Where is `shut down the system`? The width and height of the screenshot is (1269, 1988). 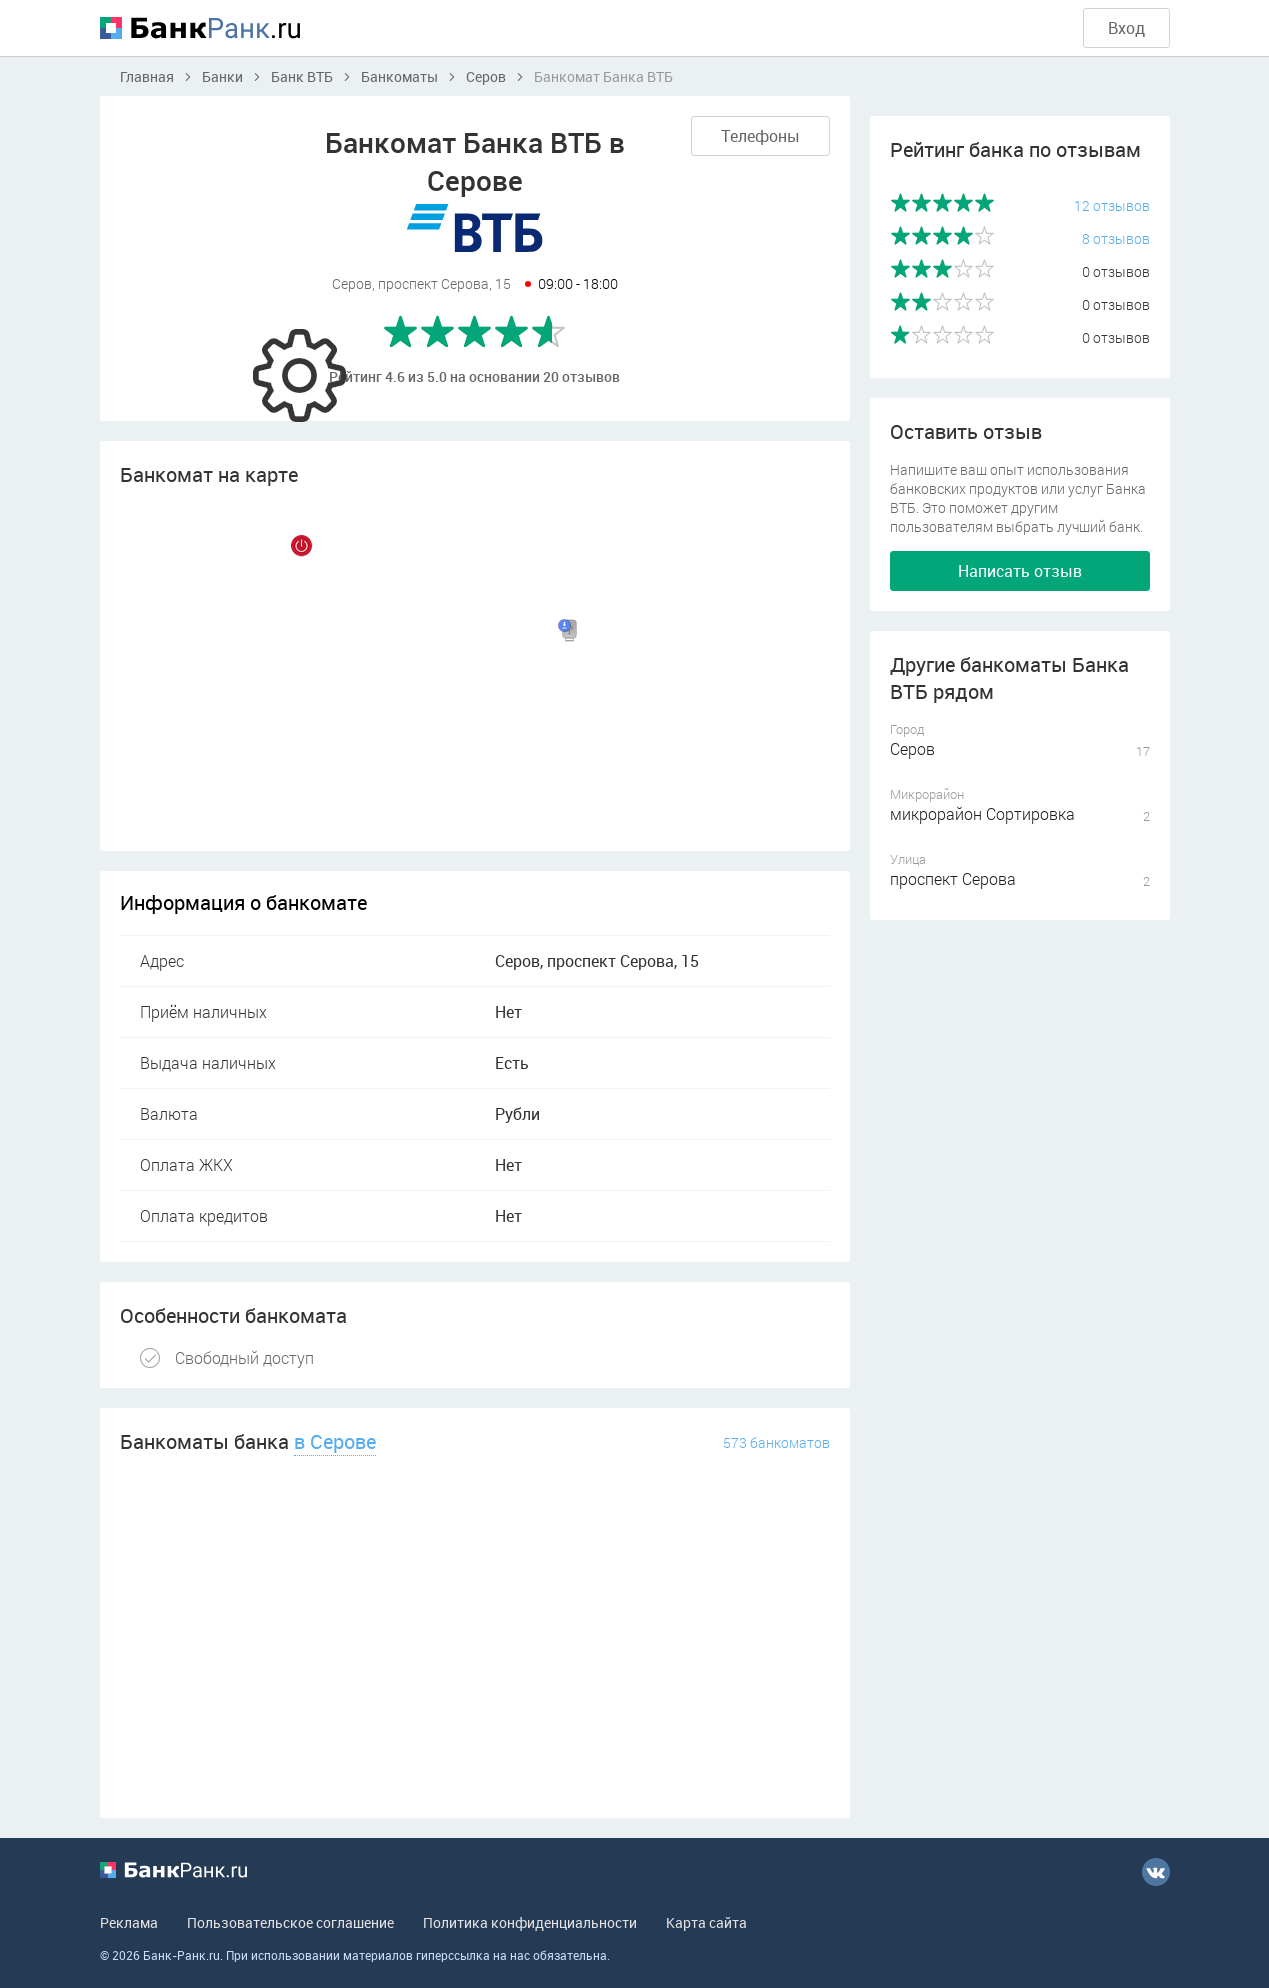
shut down the system is located at coordinates (302, 546).